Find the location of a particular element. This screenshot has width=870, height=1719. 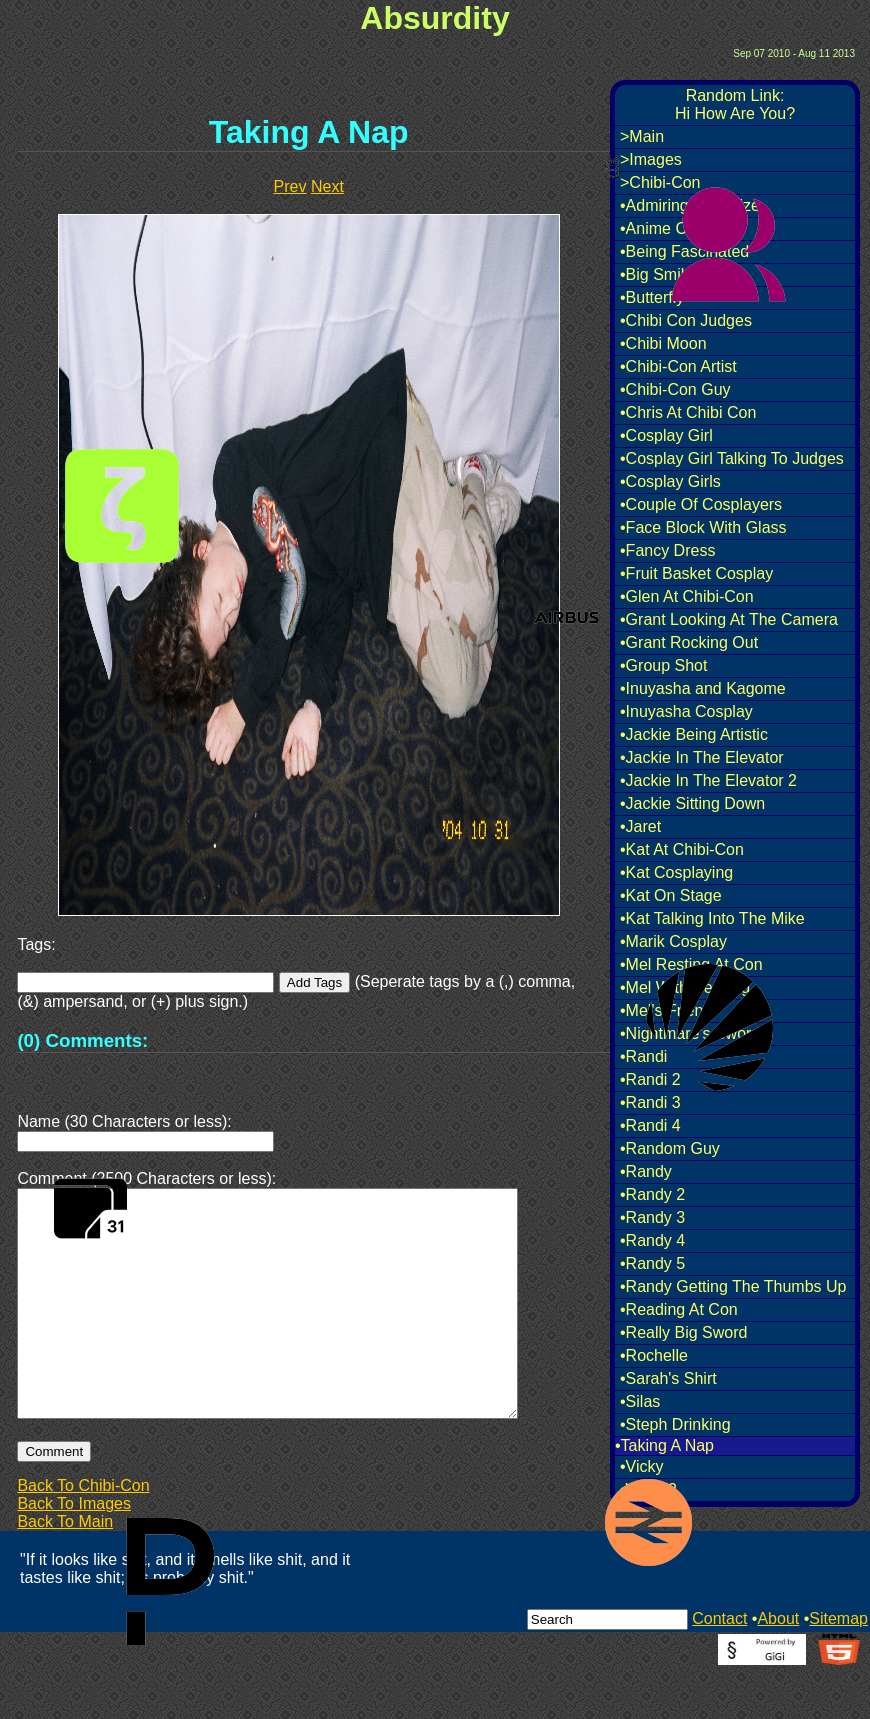

view group members is located at coordinates (726, 247).